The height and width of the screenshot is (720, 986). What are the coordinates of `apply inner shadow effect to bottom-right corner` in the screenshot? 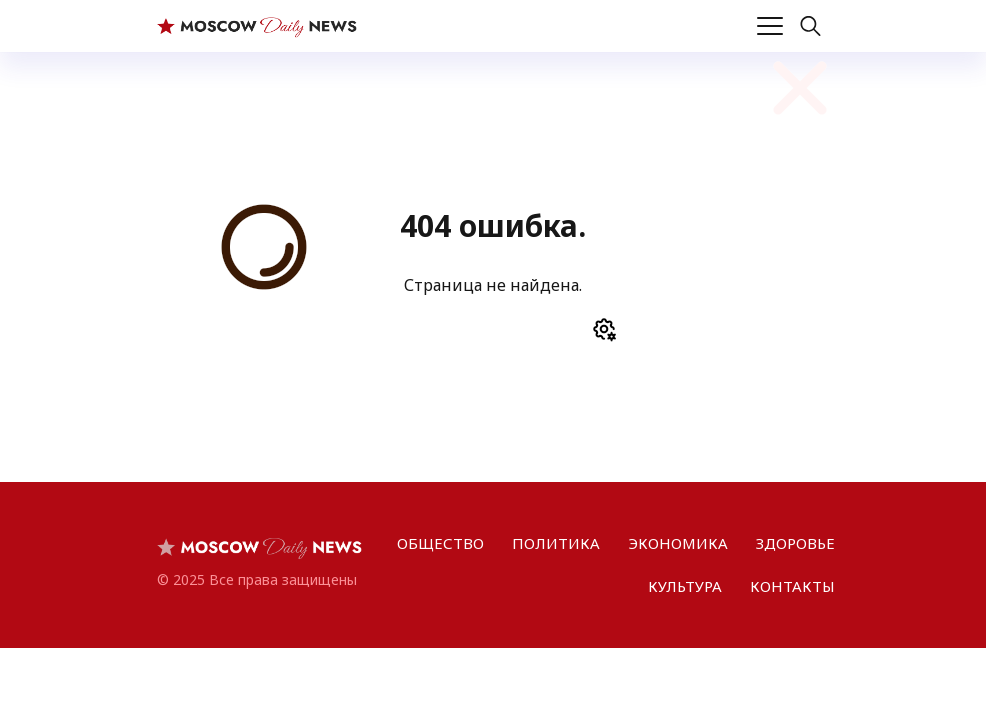 It's located at (264, 247).